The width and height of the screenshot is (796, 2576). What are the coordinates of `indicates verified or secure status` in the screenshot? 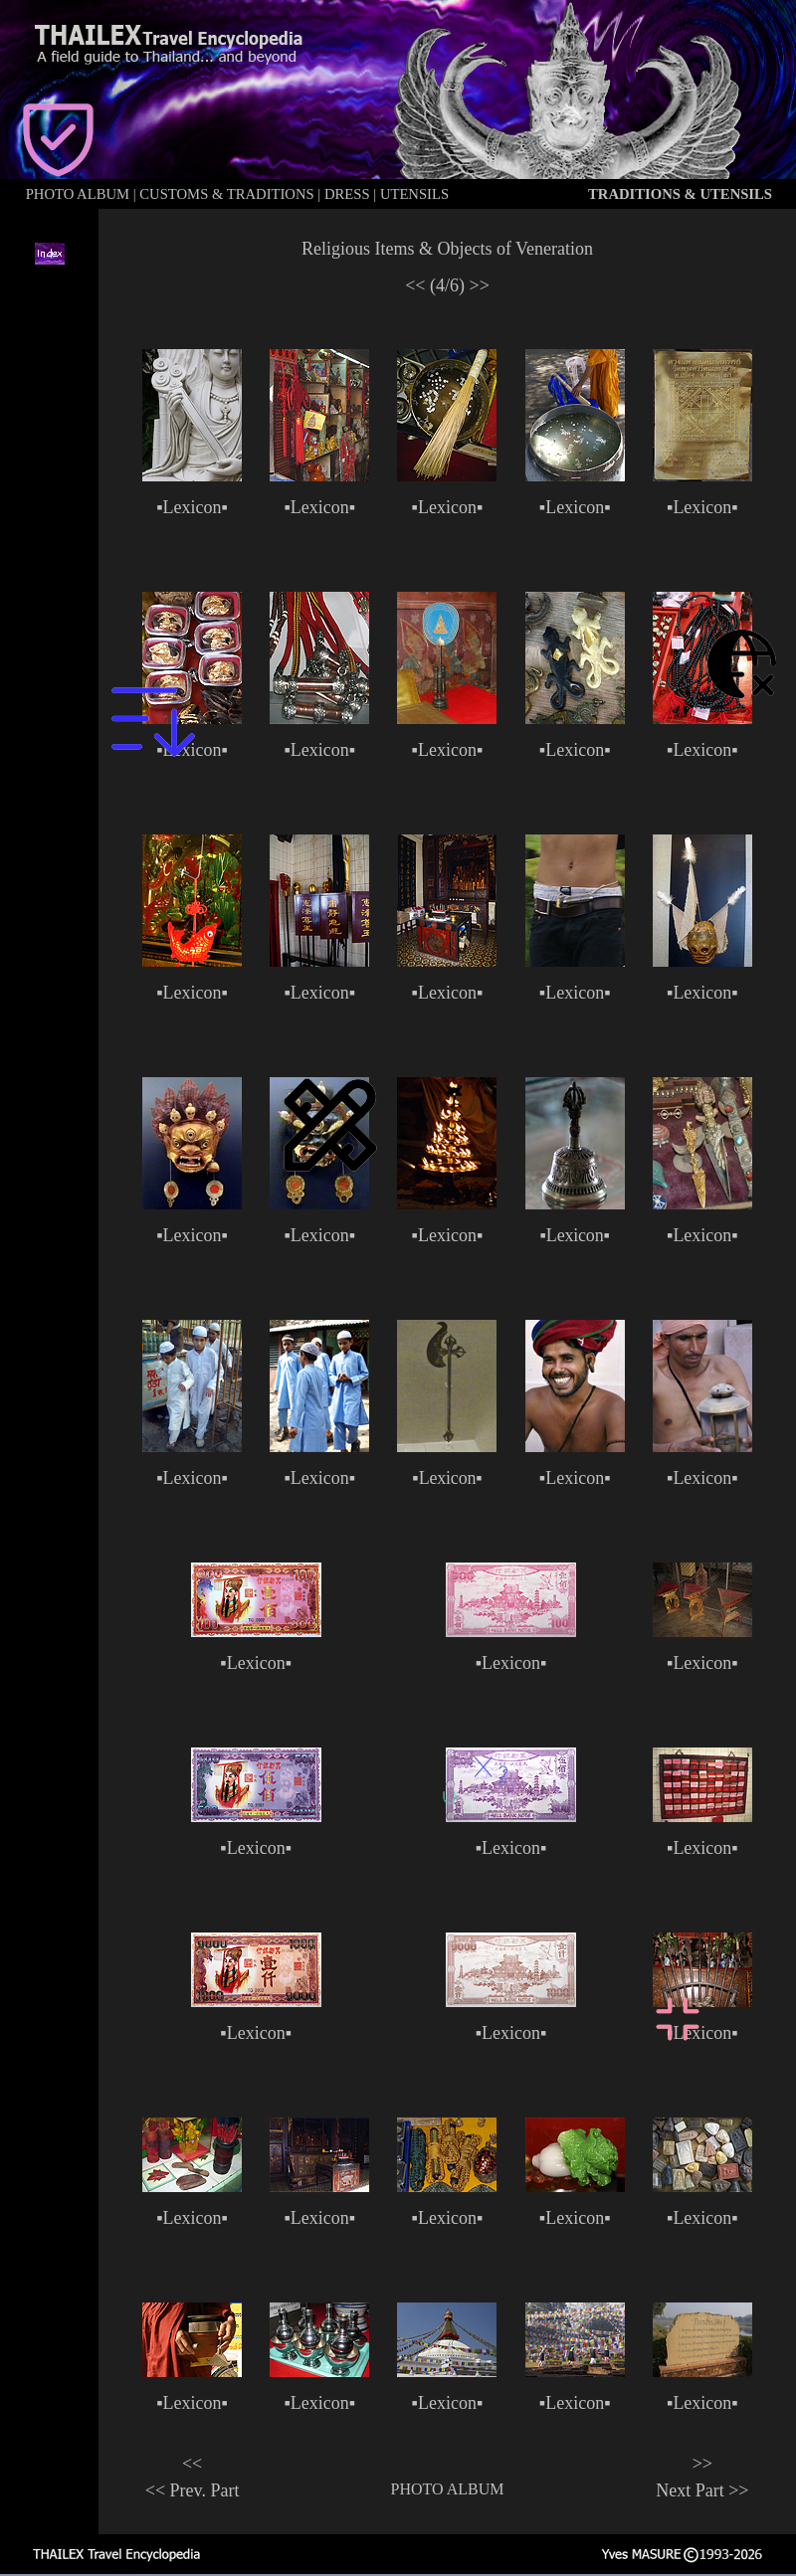 It's located at (58, 135).